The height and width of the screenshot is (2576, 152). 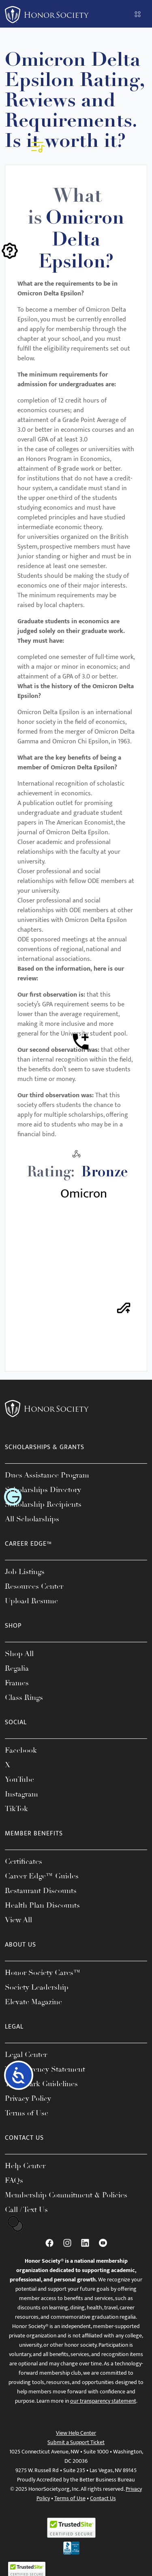 I want to click on access help or FAQ section, so click(x=10, y=251).